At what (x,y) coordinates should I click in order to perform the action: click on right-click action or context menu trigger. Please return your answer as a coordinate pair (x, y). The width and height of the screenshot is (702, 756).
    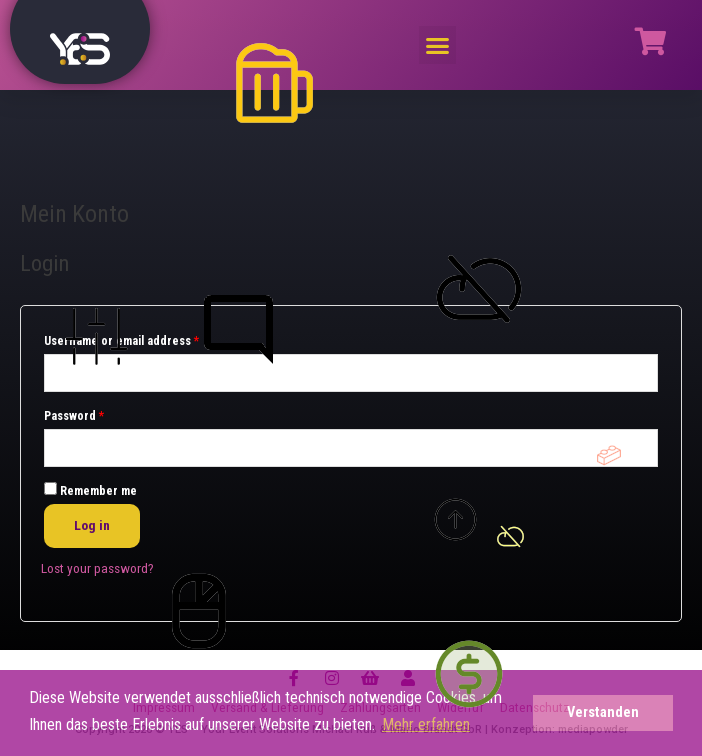
    Looking at the image, I should click on (199, 611).